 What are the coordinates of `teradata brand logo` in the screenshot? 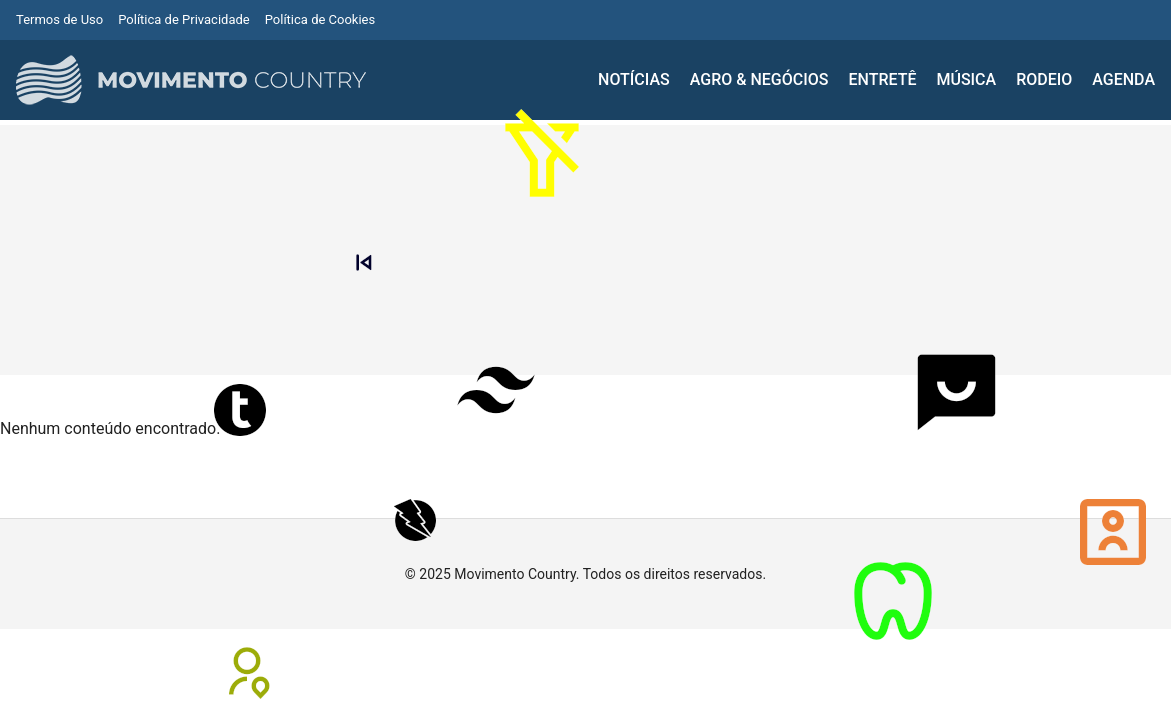 It's located at (240, 410).